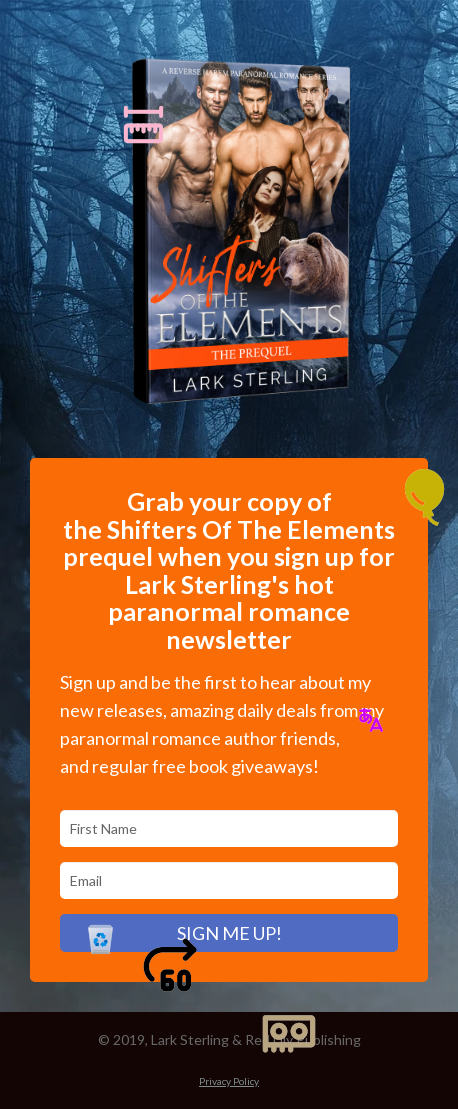  I want to click on skip forward 60 seconds, so click(171, 966).